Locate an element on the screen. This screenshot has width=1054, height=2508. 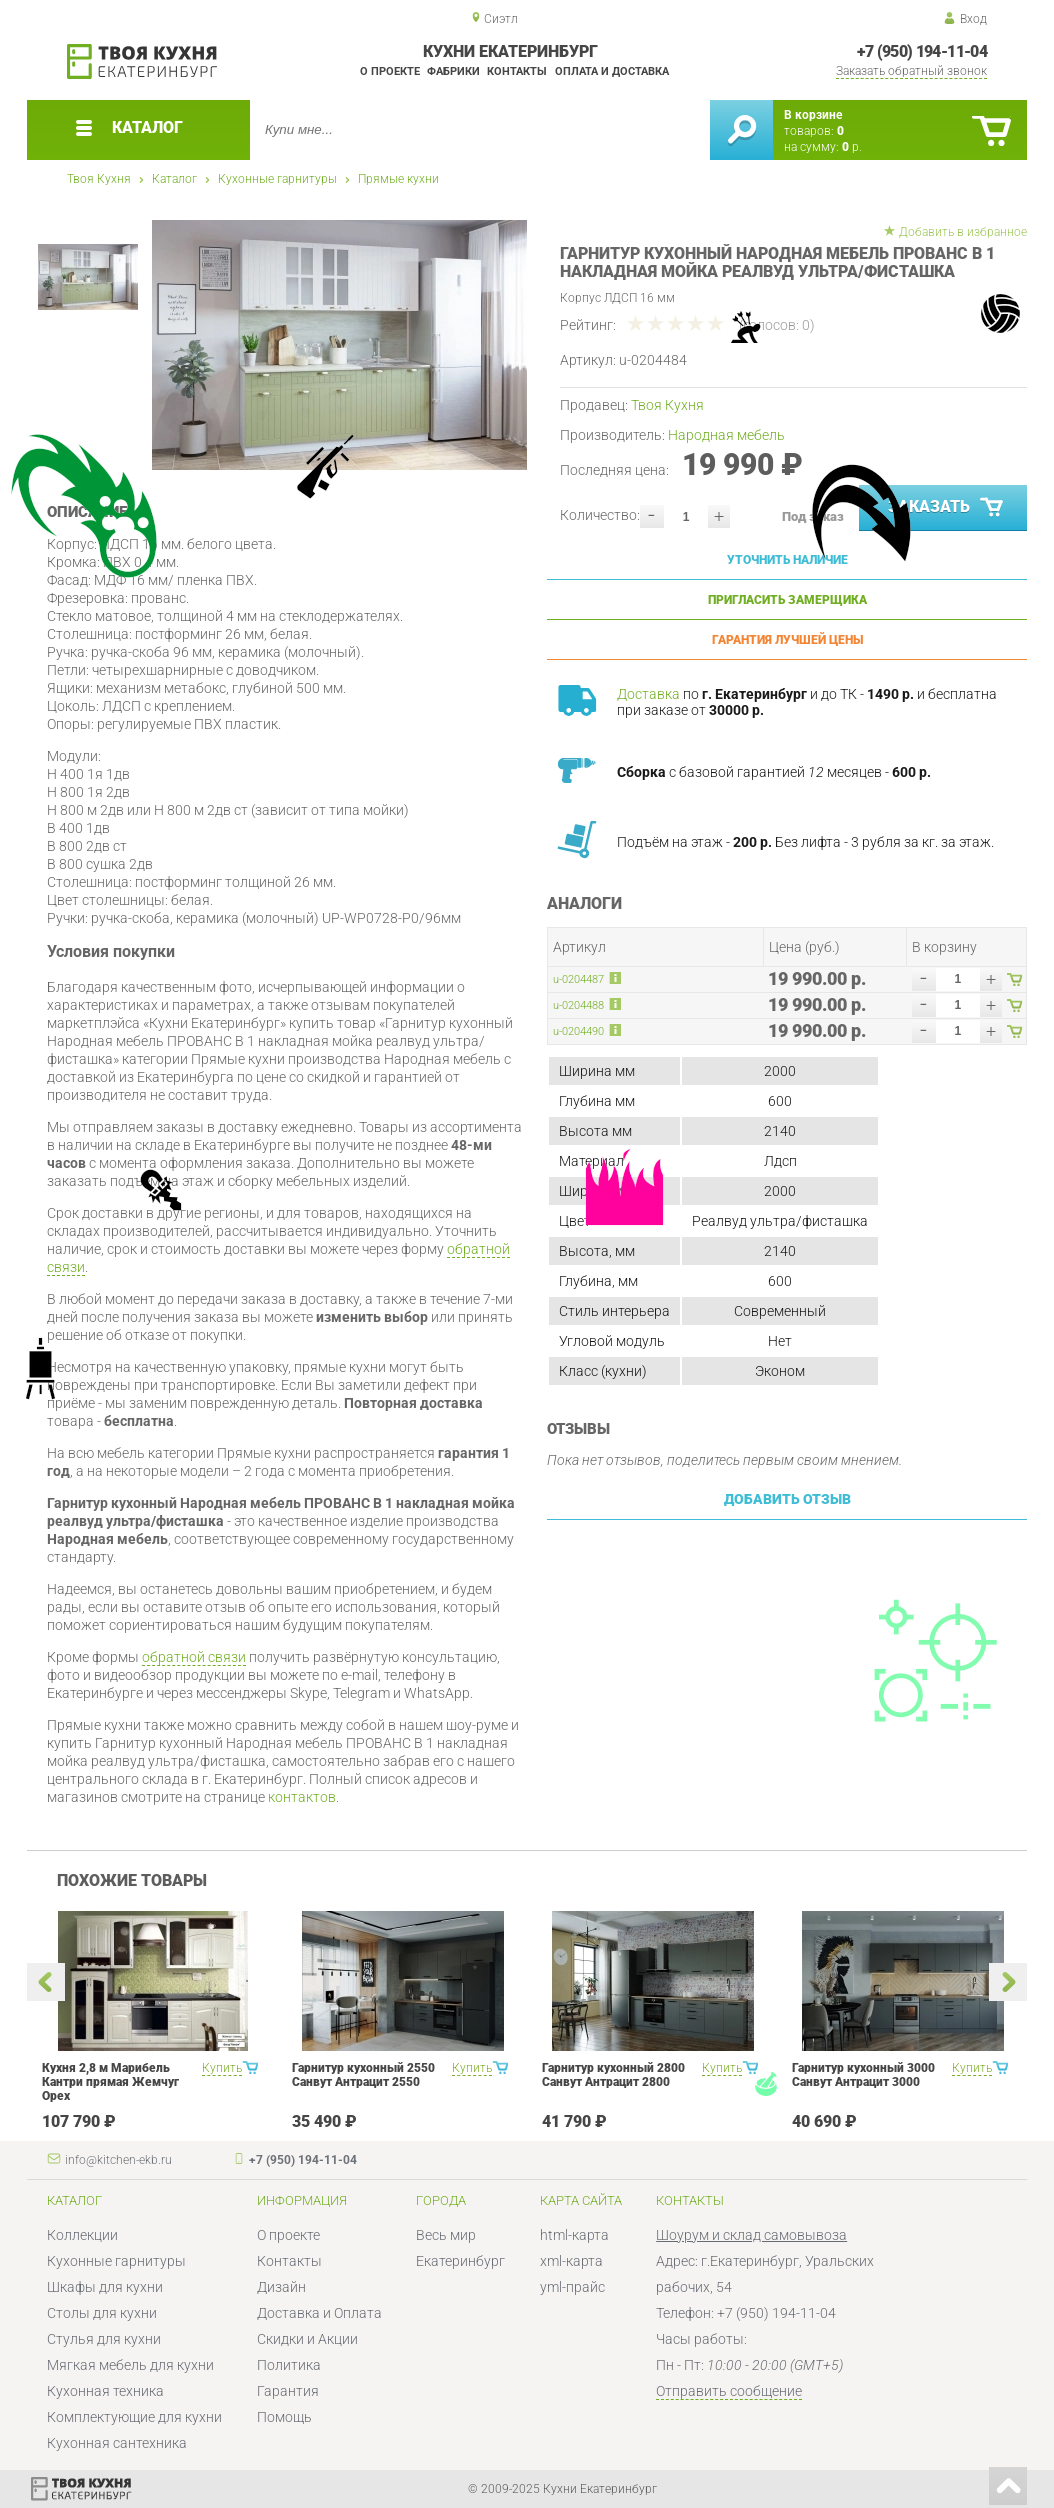
perform a slam dunk move in a basketball game is located at coordinates (861, 514).